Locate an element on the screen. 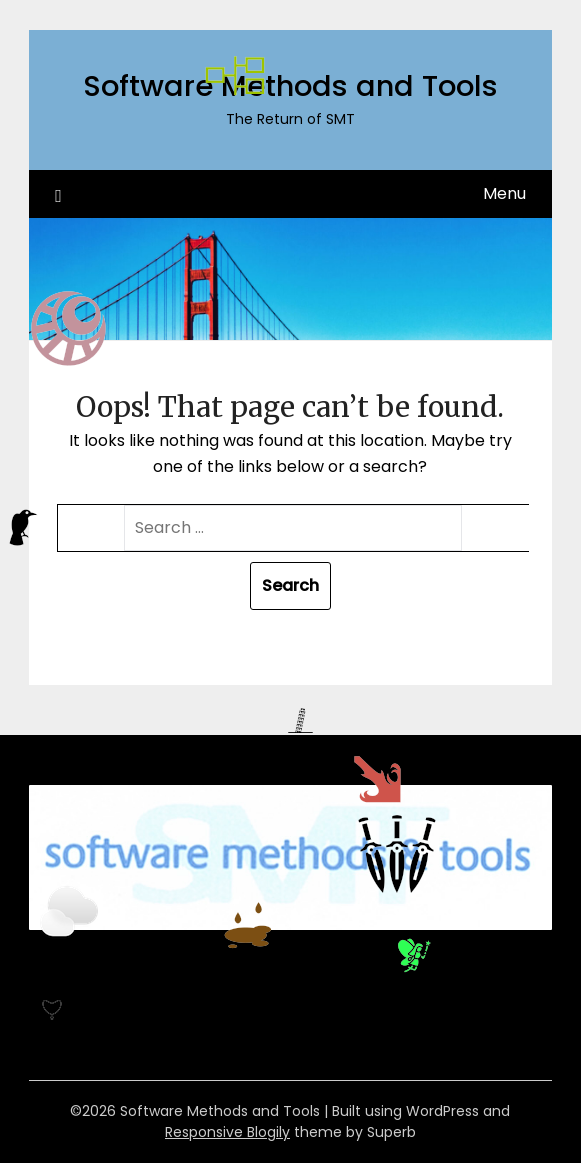  indicates cloudy weather conditions is located at coordinates (69, 911).